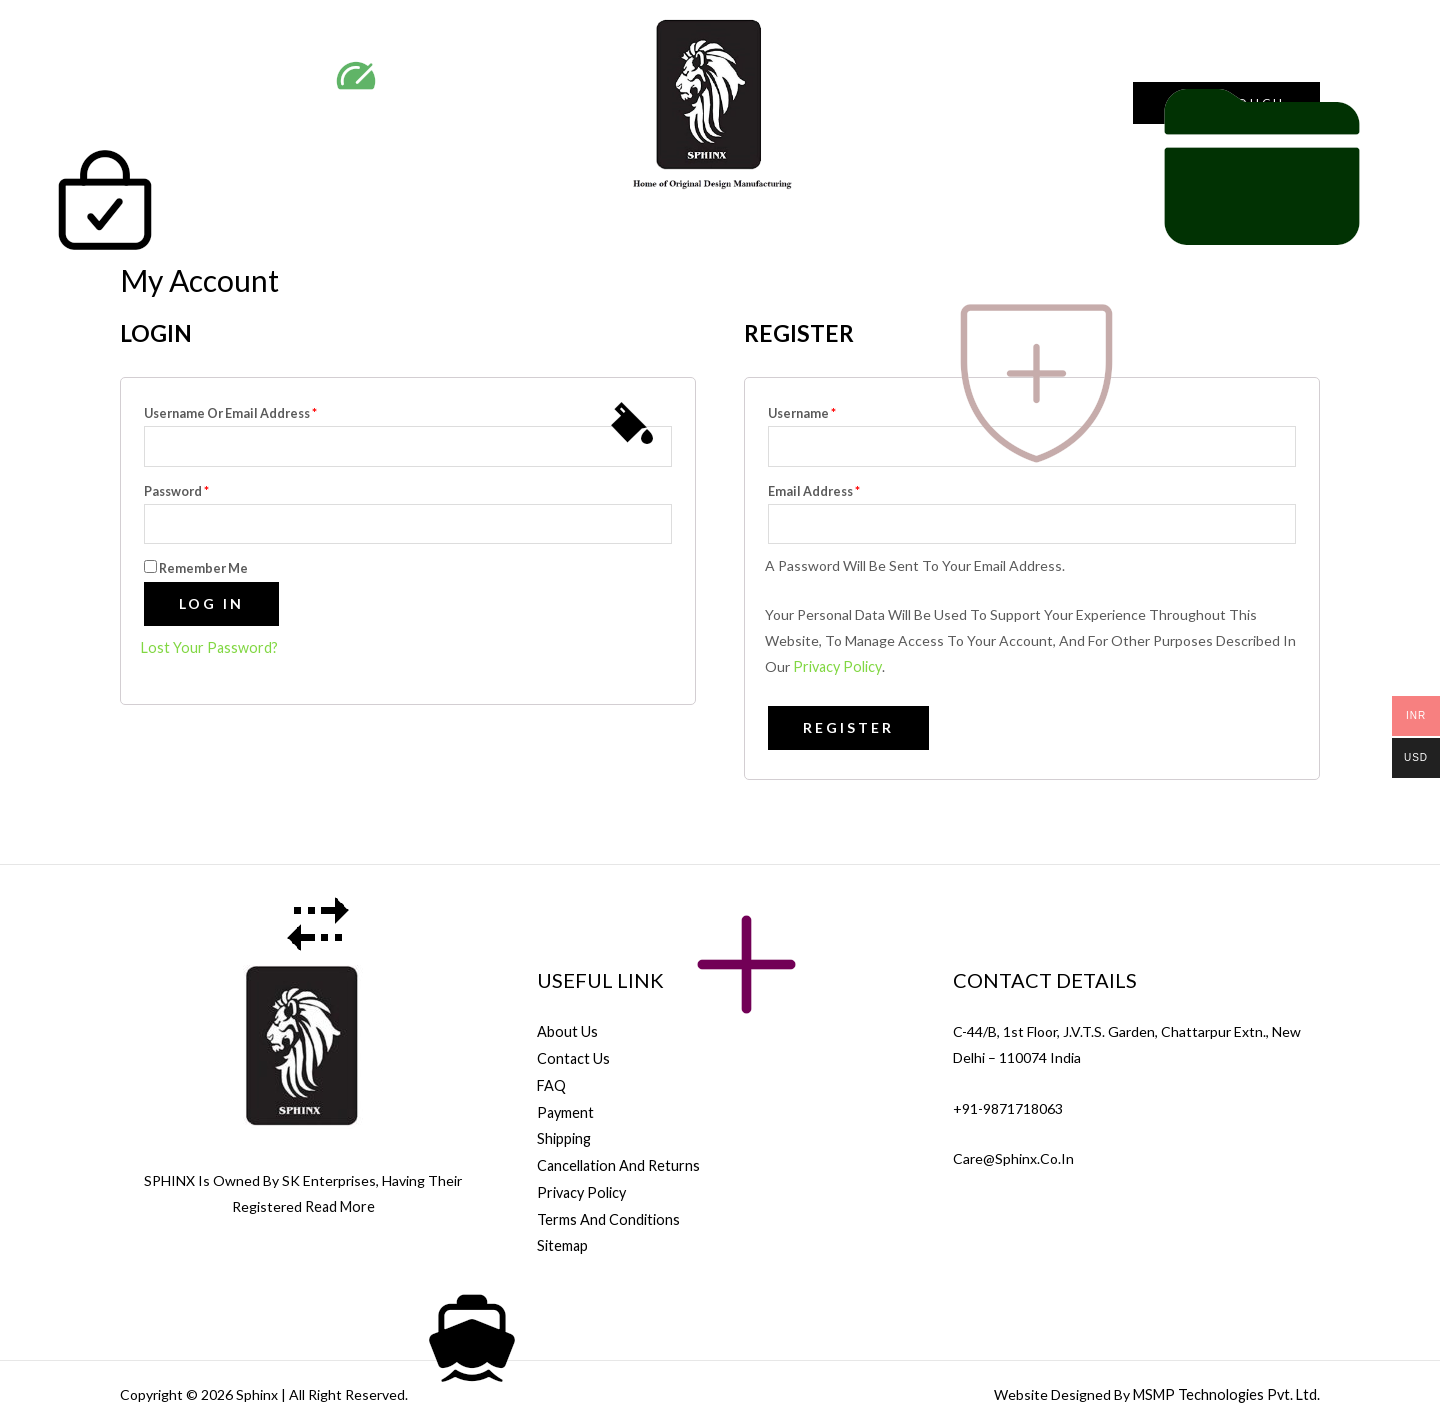  I want to click on order confirmed or purchase complete, so click(105, 200).